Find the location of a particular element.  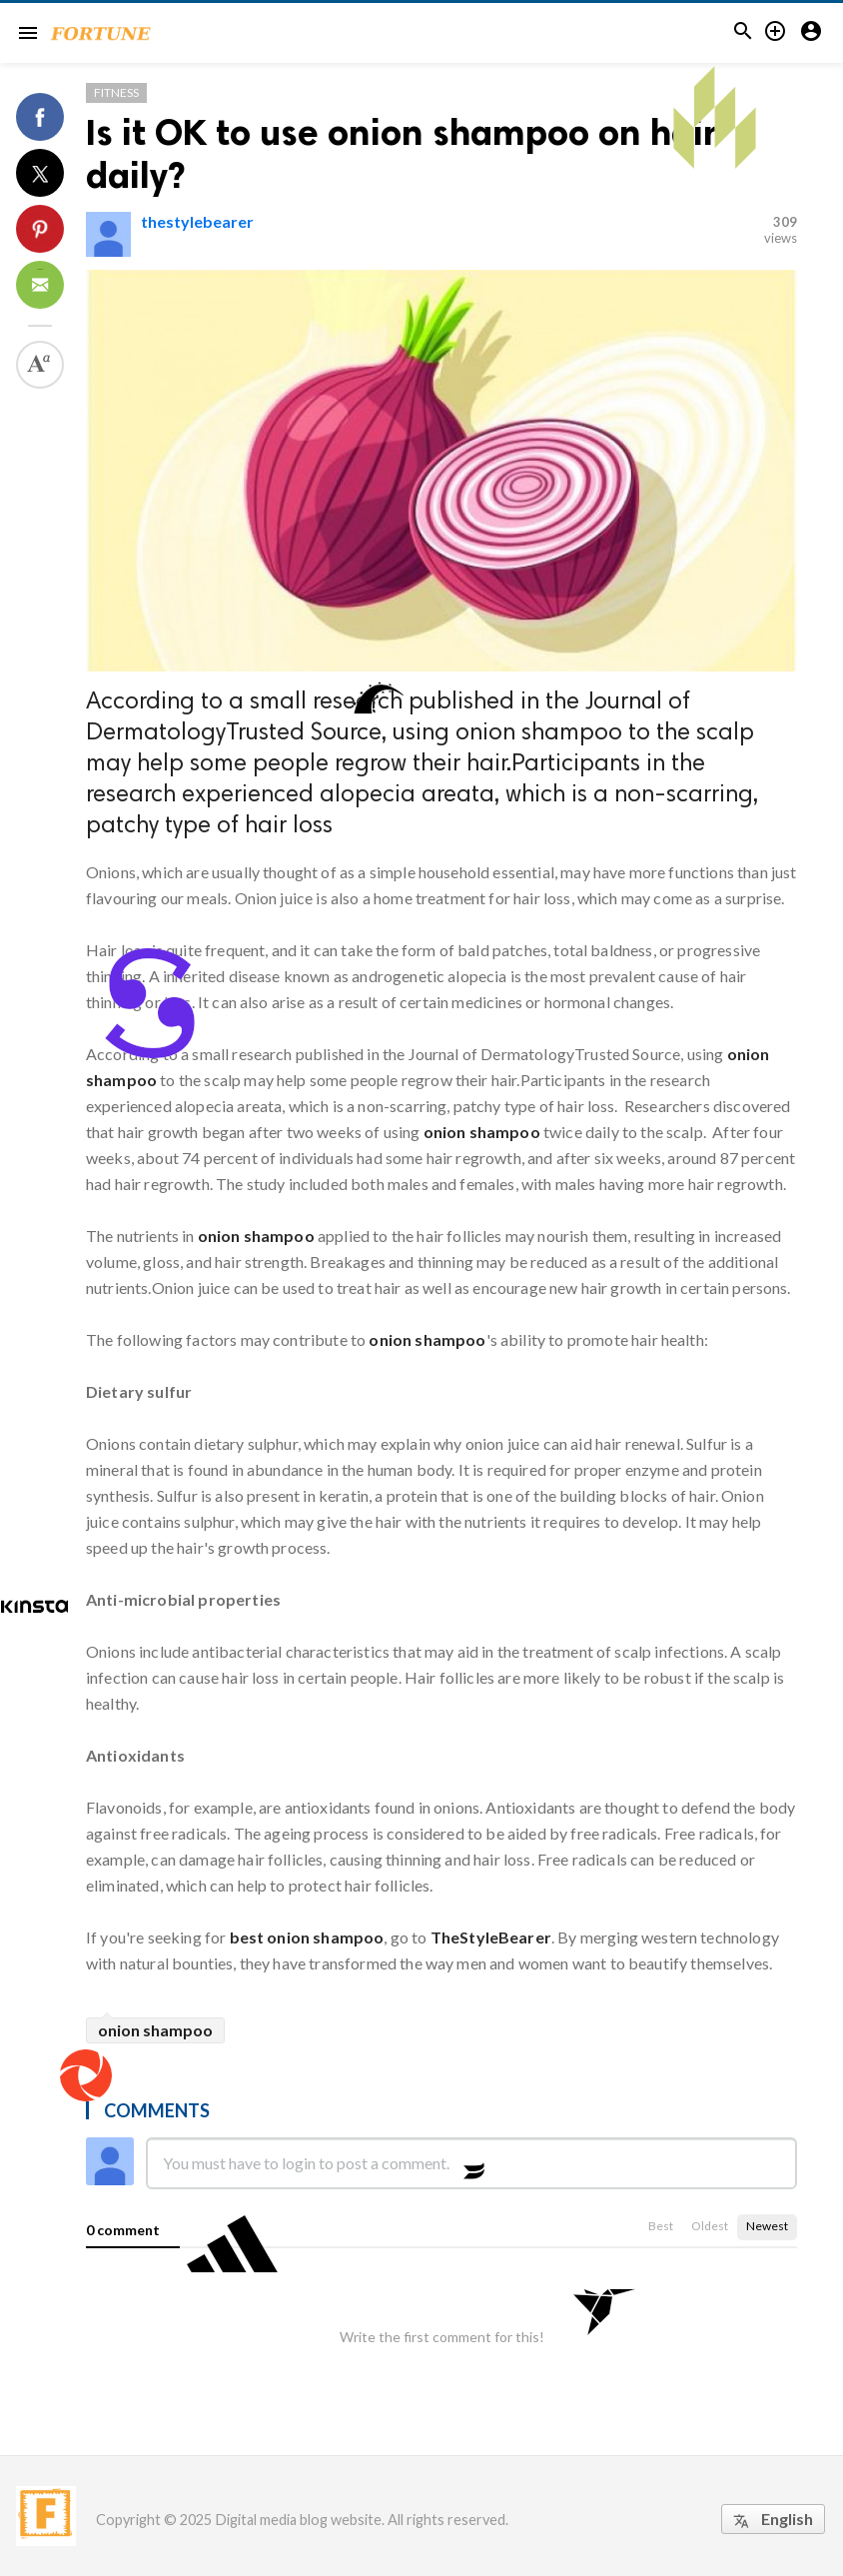

visit freelancer.com website is located at coordinates (604, 2312).